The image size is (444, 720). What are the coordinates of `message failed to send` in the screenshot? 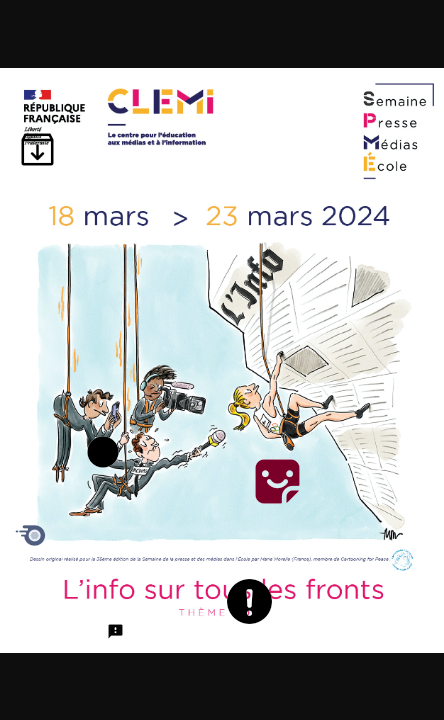 It's located at (115, 631).